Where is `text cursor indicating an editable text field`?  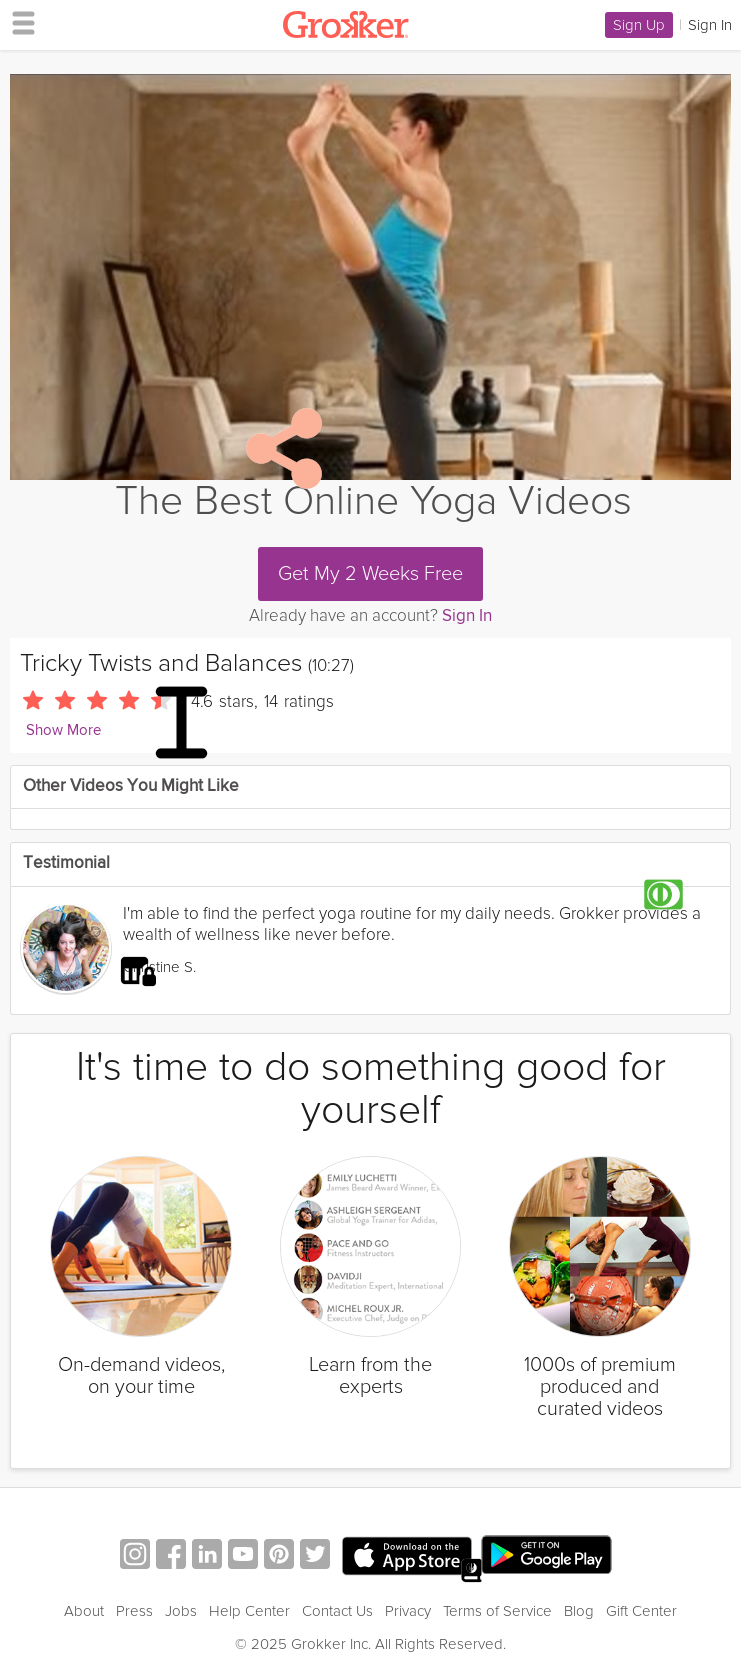 text cursor indicating an editable text field is located at coordinates (181, 722).